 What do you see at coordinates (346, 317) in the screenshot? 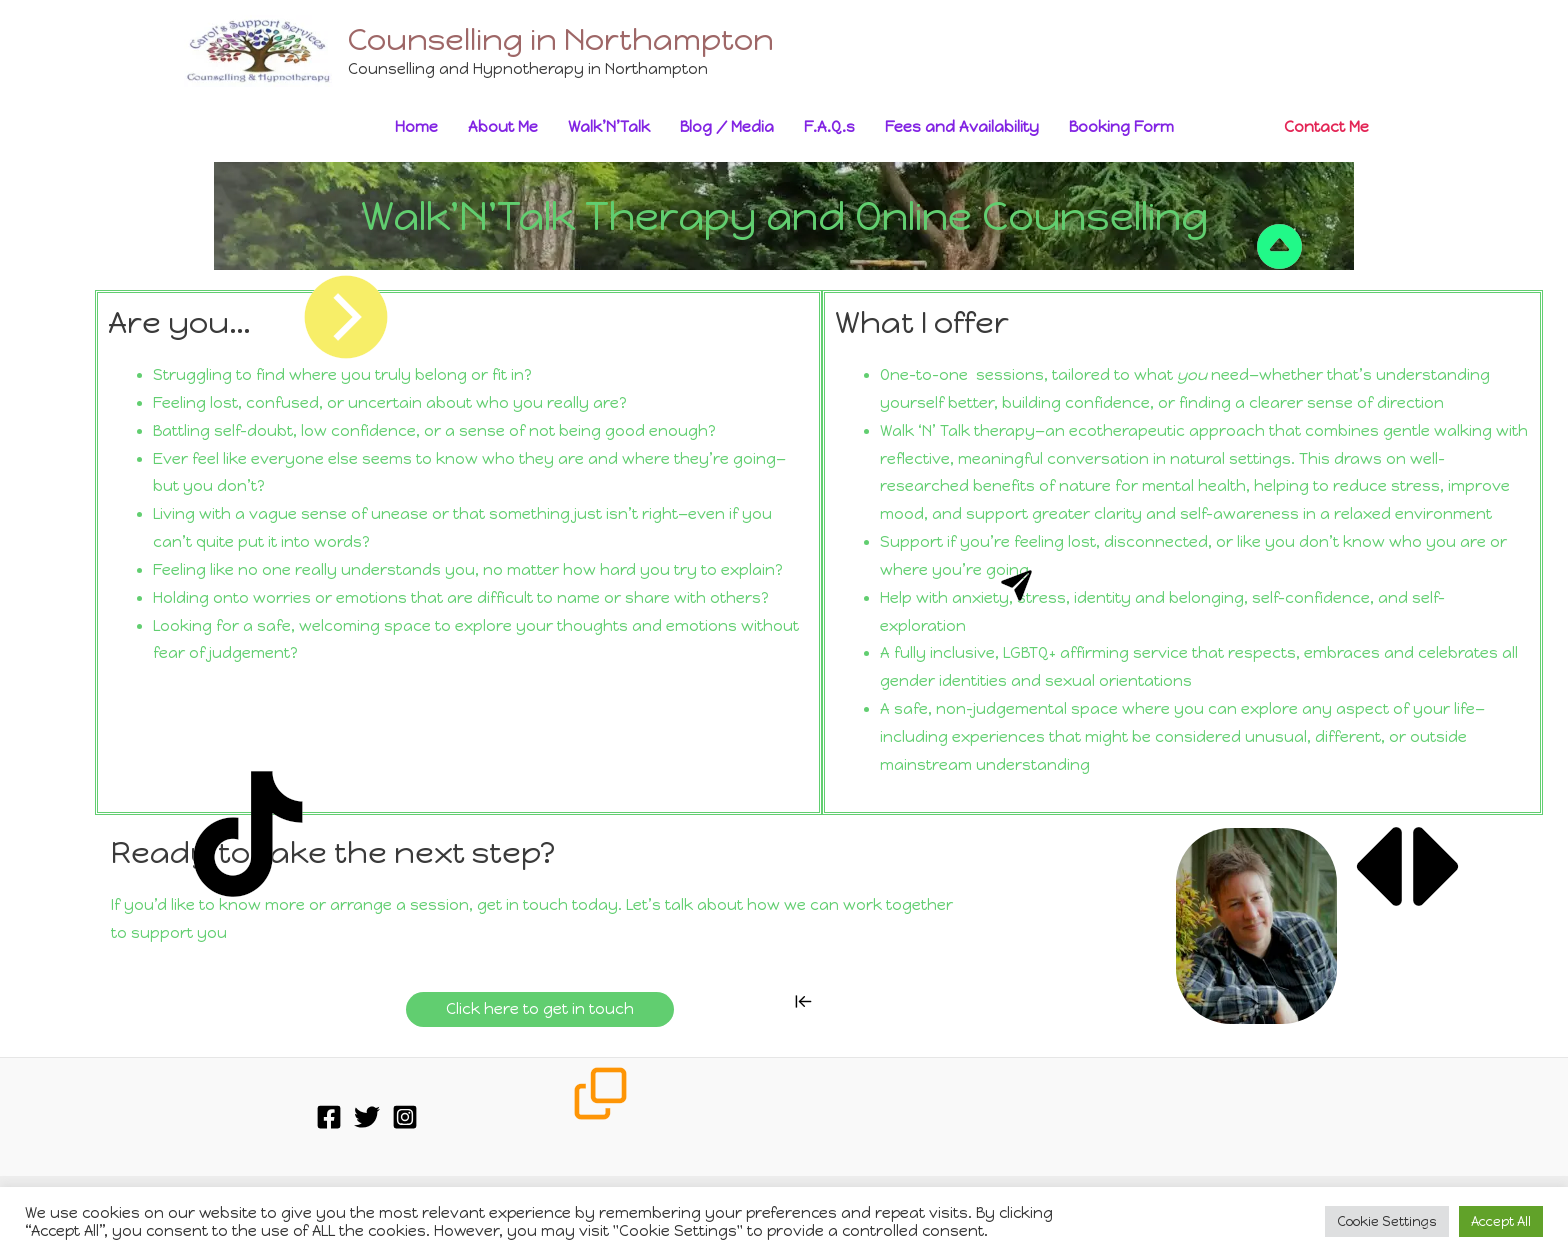
I see `go to the next item or page` at bounding box center [346, 317].